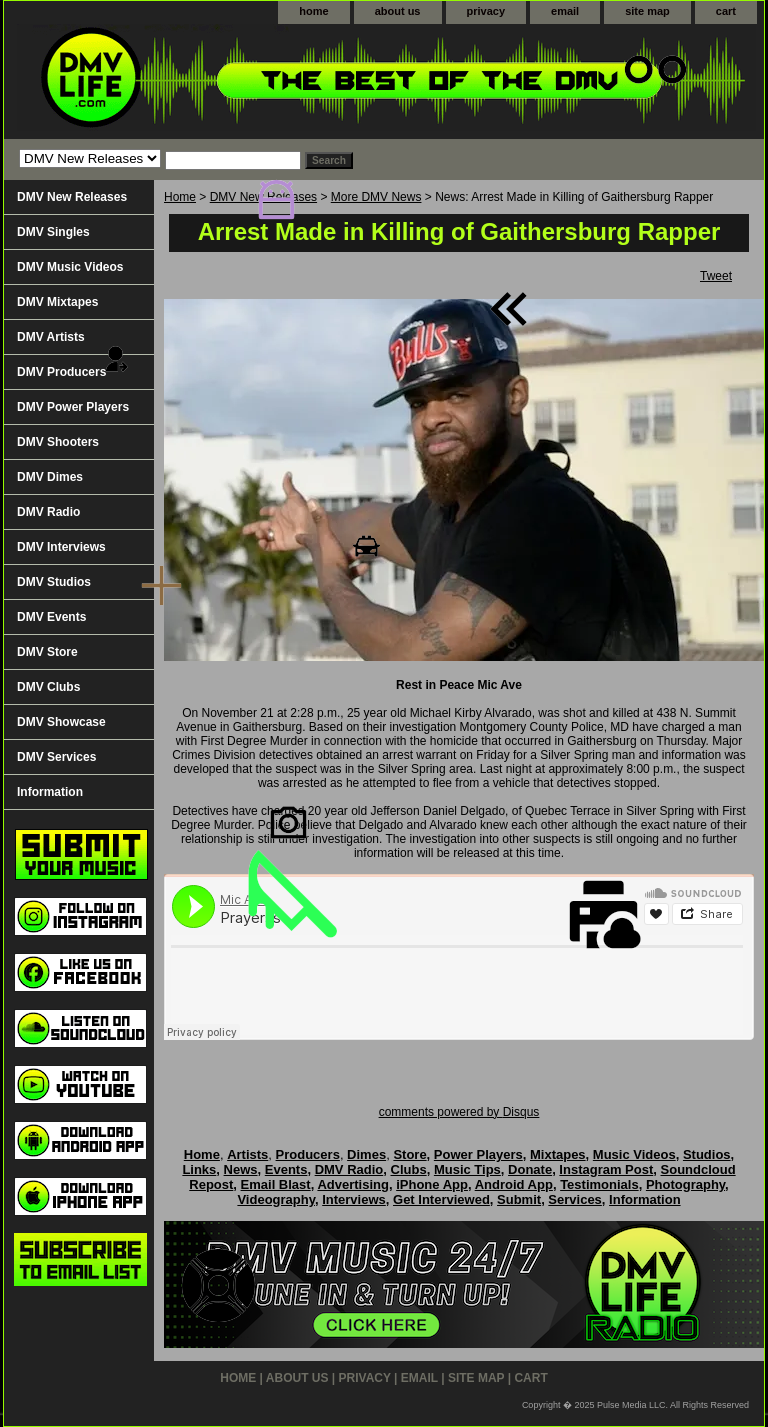 The width and height of the screenshot is (768, 1427). I want to click on add a new item, so click(161, 585).